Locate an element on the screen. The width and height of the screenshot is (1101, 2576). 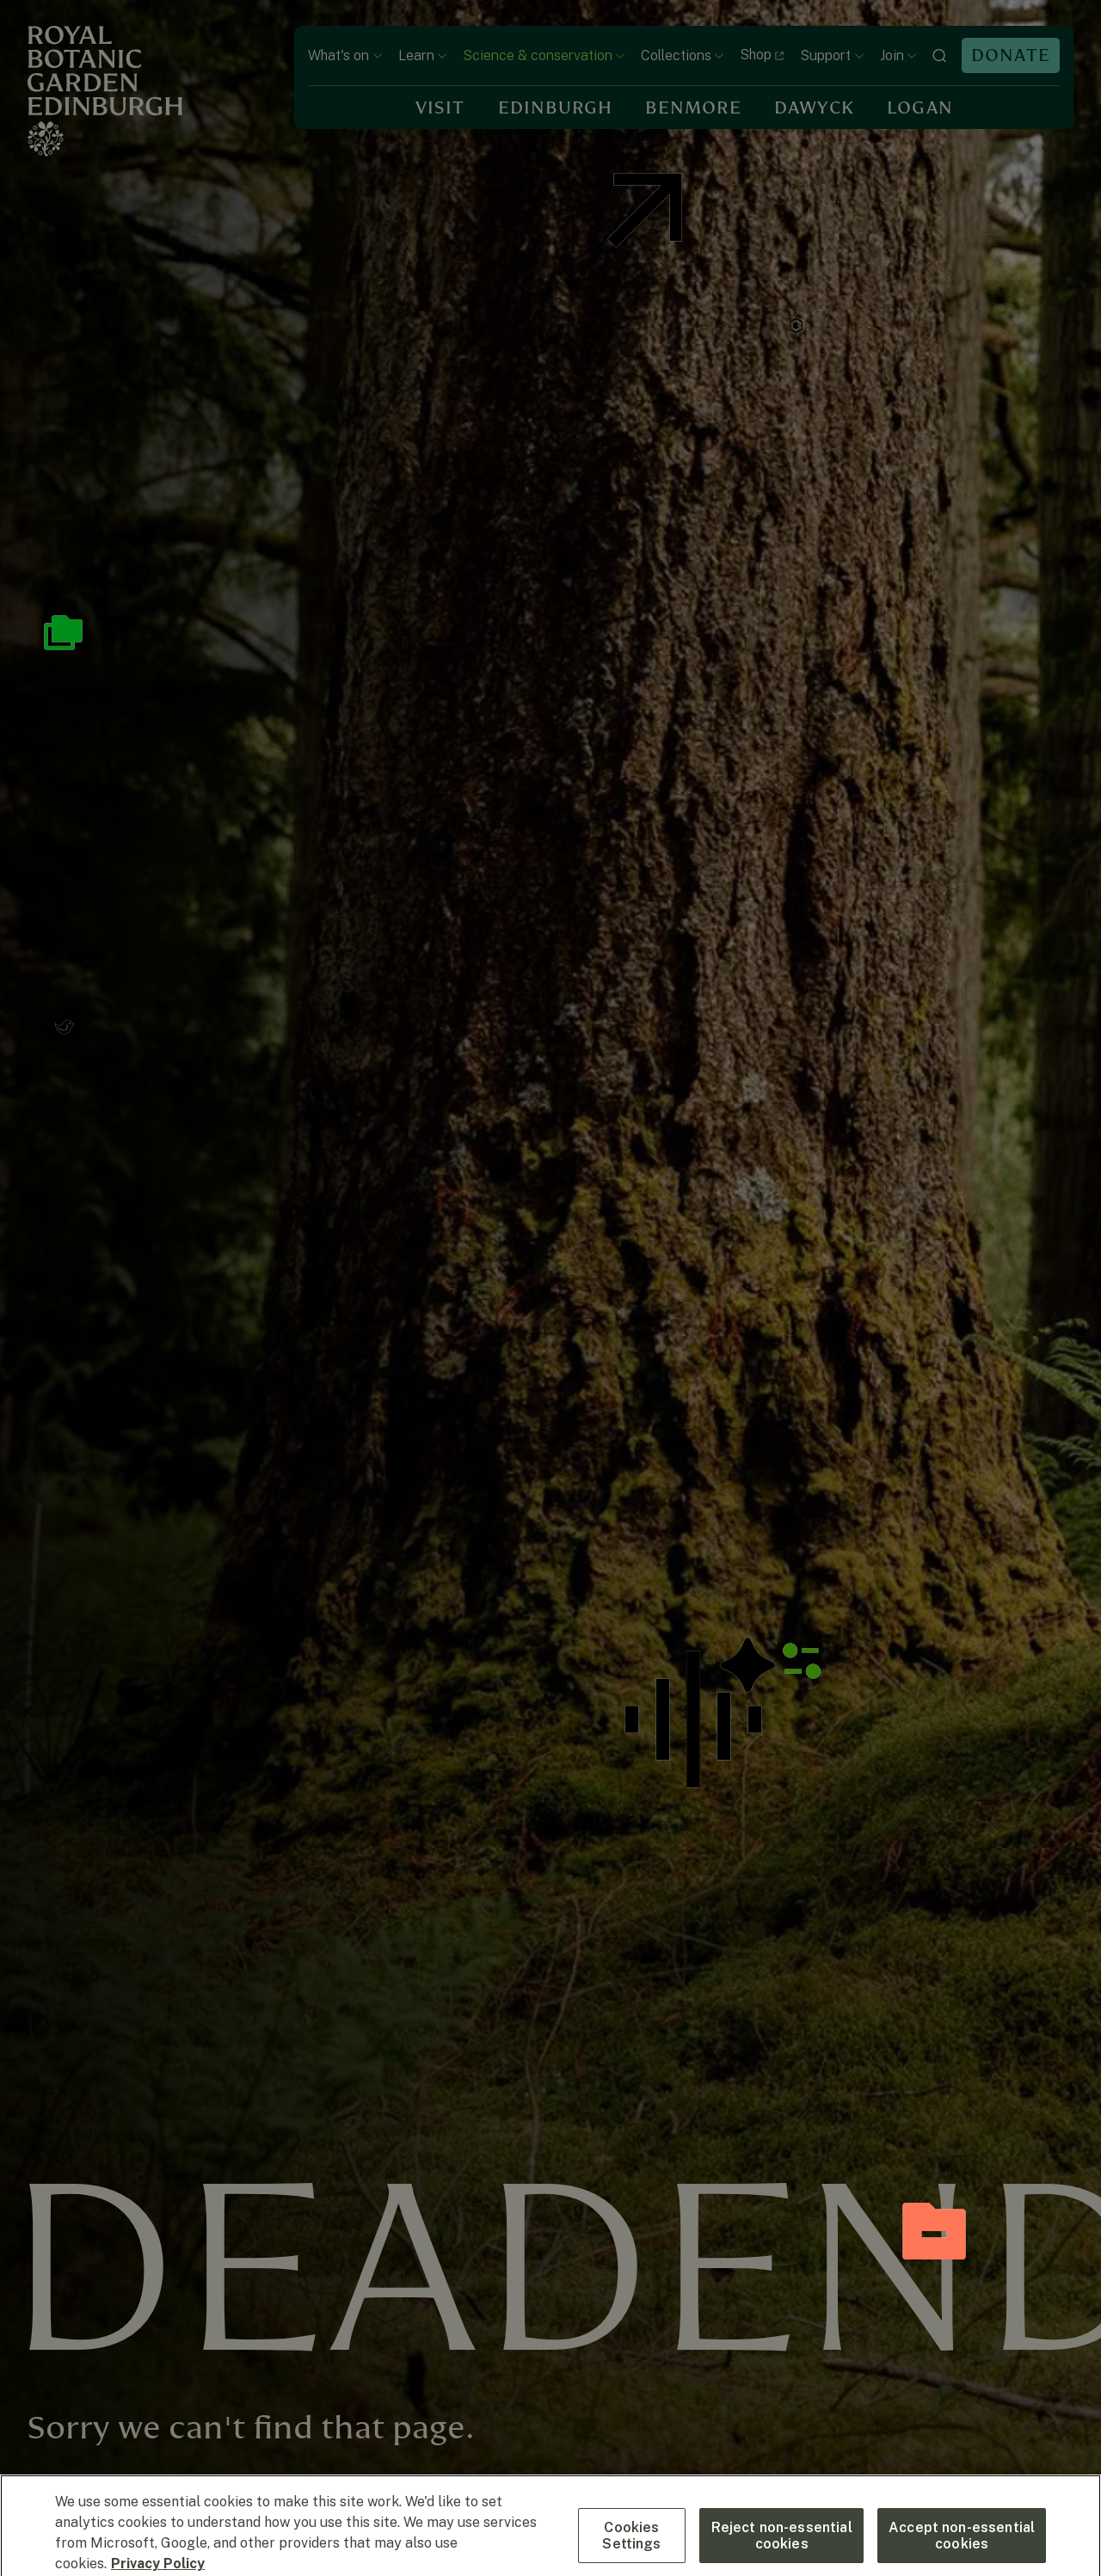
adjust audio equalizer settings is located at coordinates (802, 1661).